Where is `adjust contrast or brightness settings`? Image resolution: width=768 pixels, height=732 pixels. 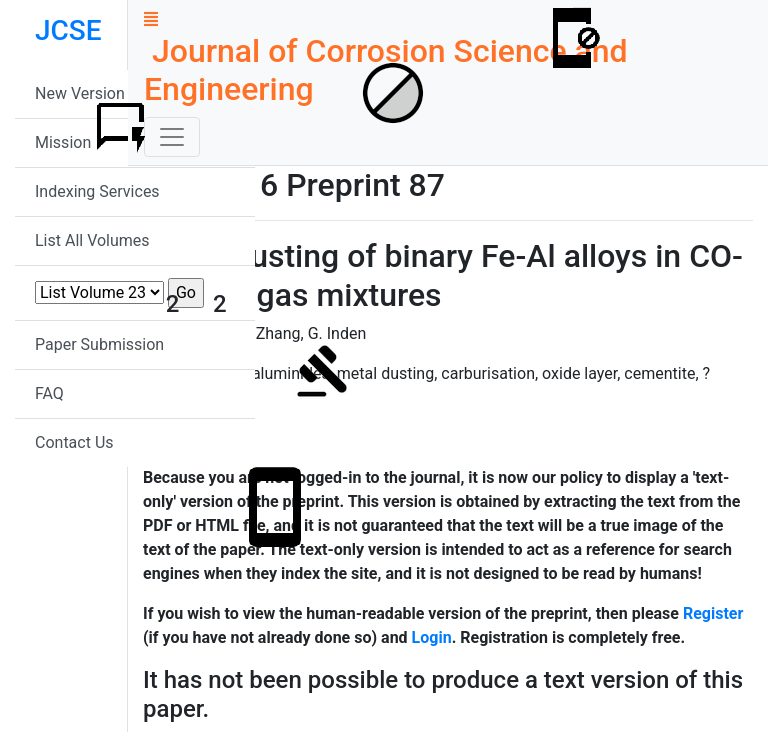 adjust contrast or brightness settings is located at coordinates (393, 93).